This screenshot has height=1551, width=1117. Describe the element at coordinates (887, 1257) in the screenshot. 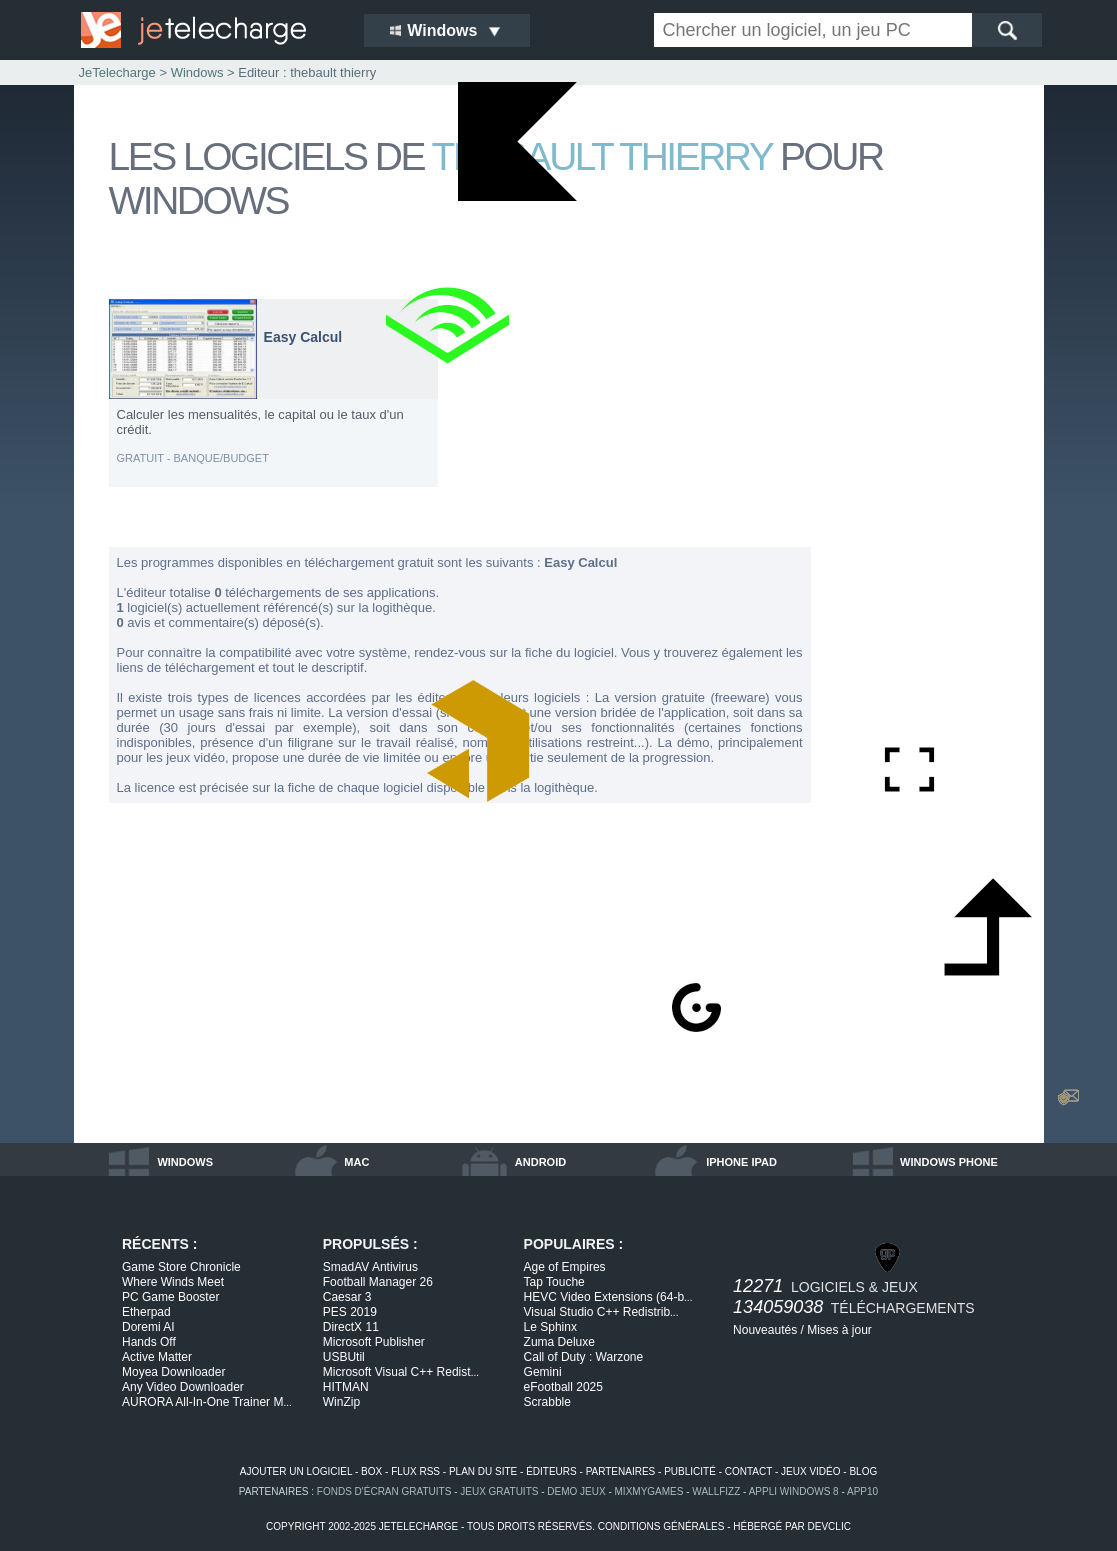

I see `open guitar pro application` at that location.